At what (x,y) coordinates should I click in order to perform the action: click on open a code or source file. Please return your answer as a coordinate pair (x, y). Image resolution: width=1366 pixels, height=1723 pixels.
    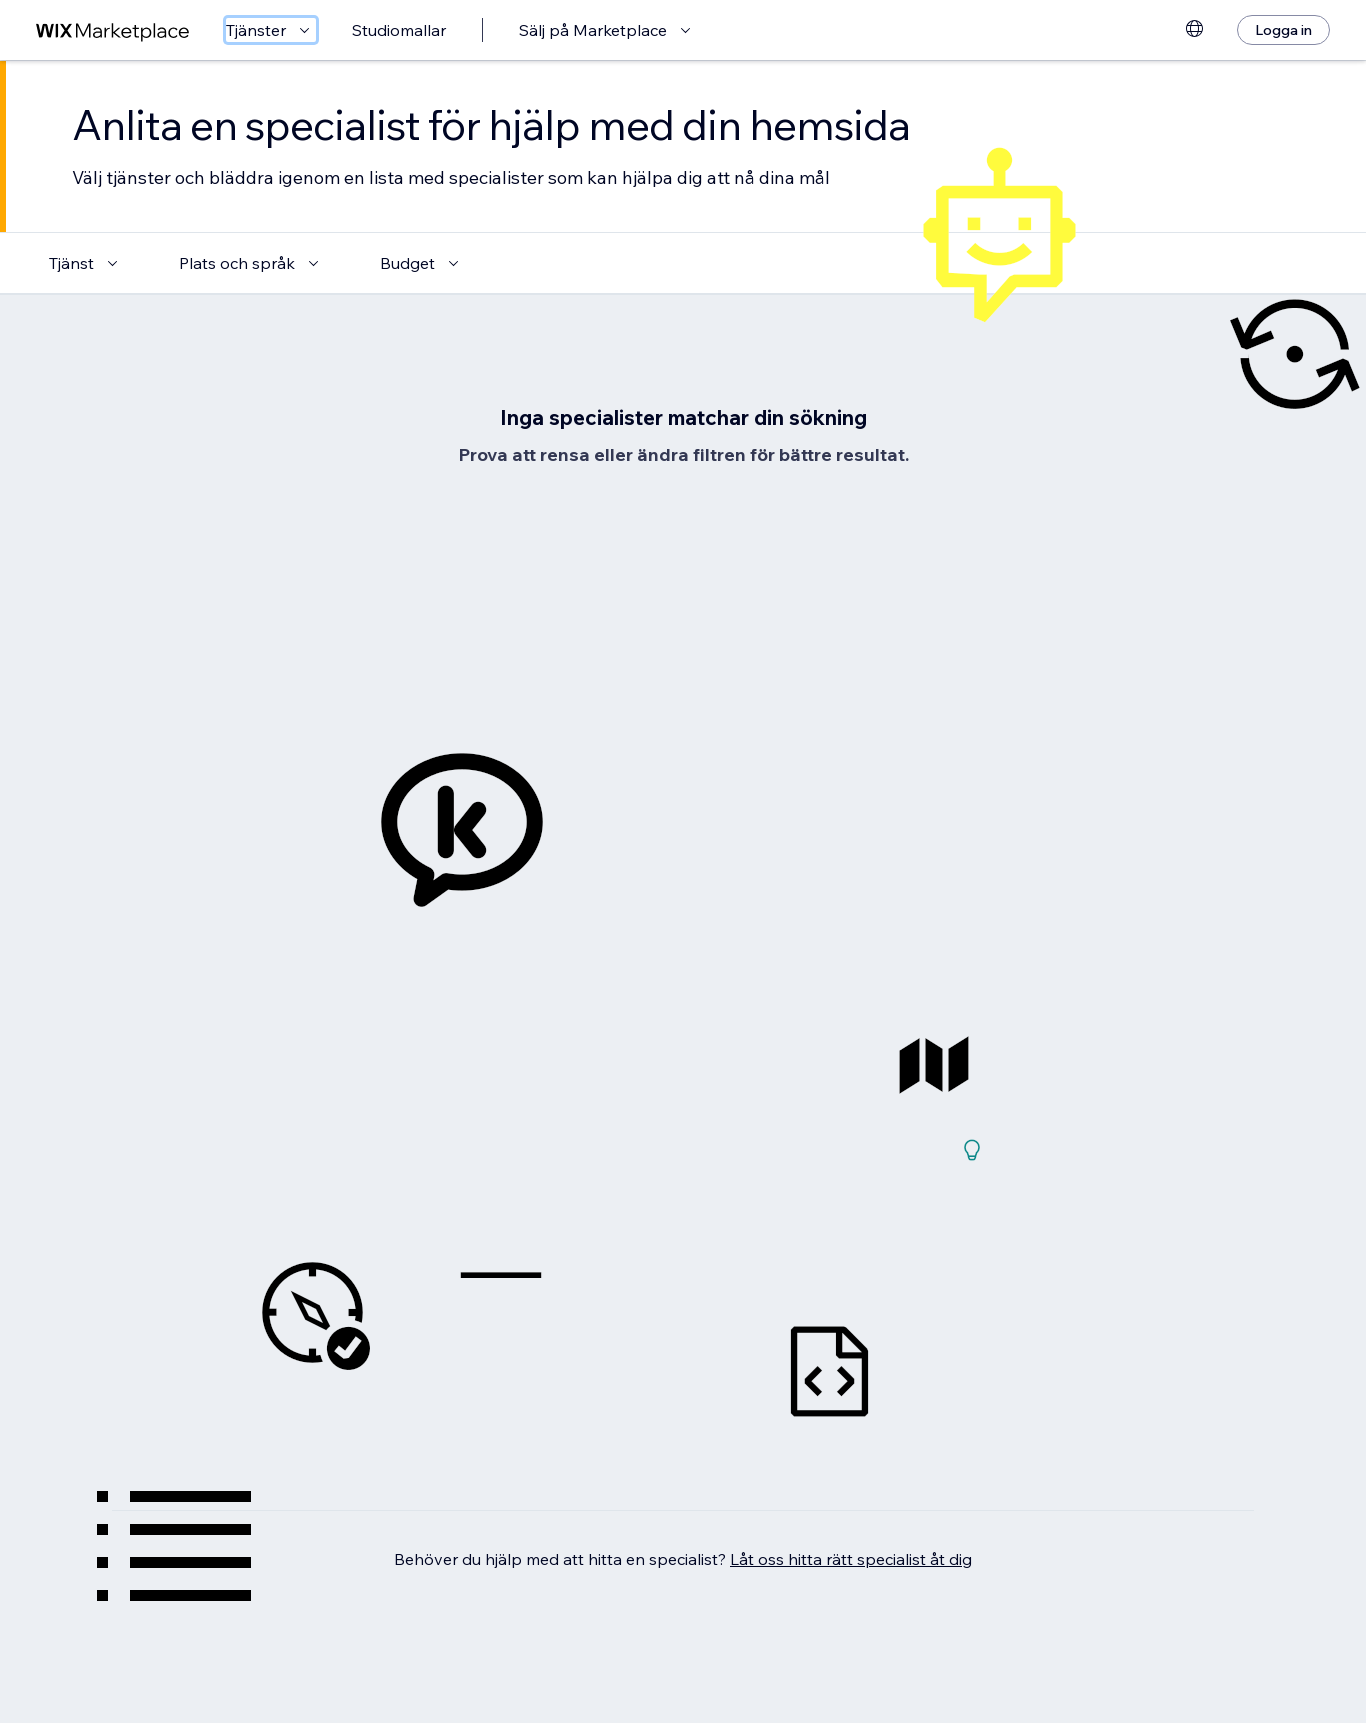
    Looking at the image, I should click on (829, 1371).